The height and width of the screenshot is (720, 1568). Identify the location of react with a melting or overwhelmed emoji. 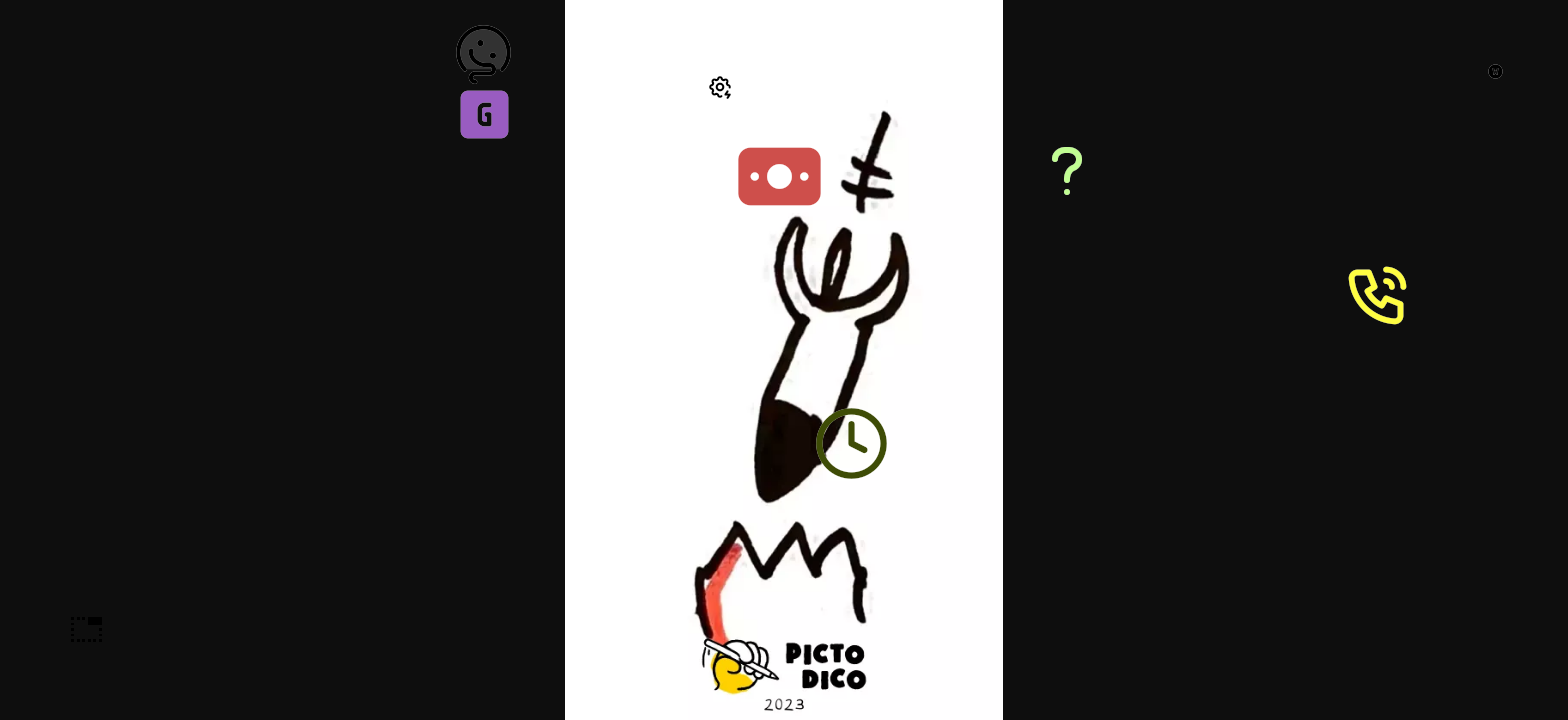
(483, 52).